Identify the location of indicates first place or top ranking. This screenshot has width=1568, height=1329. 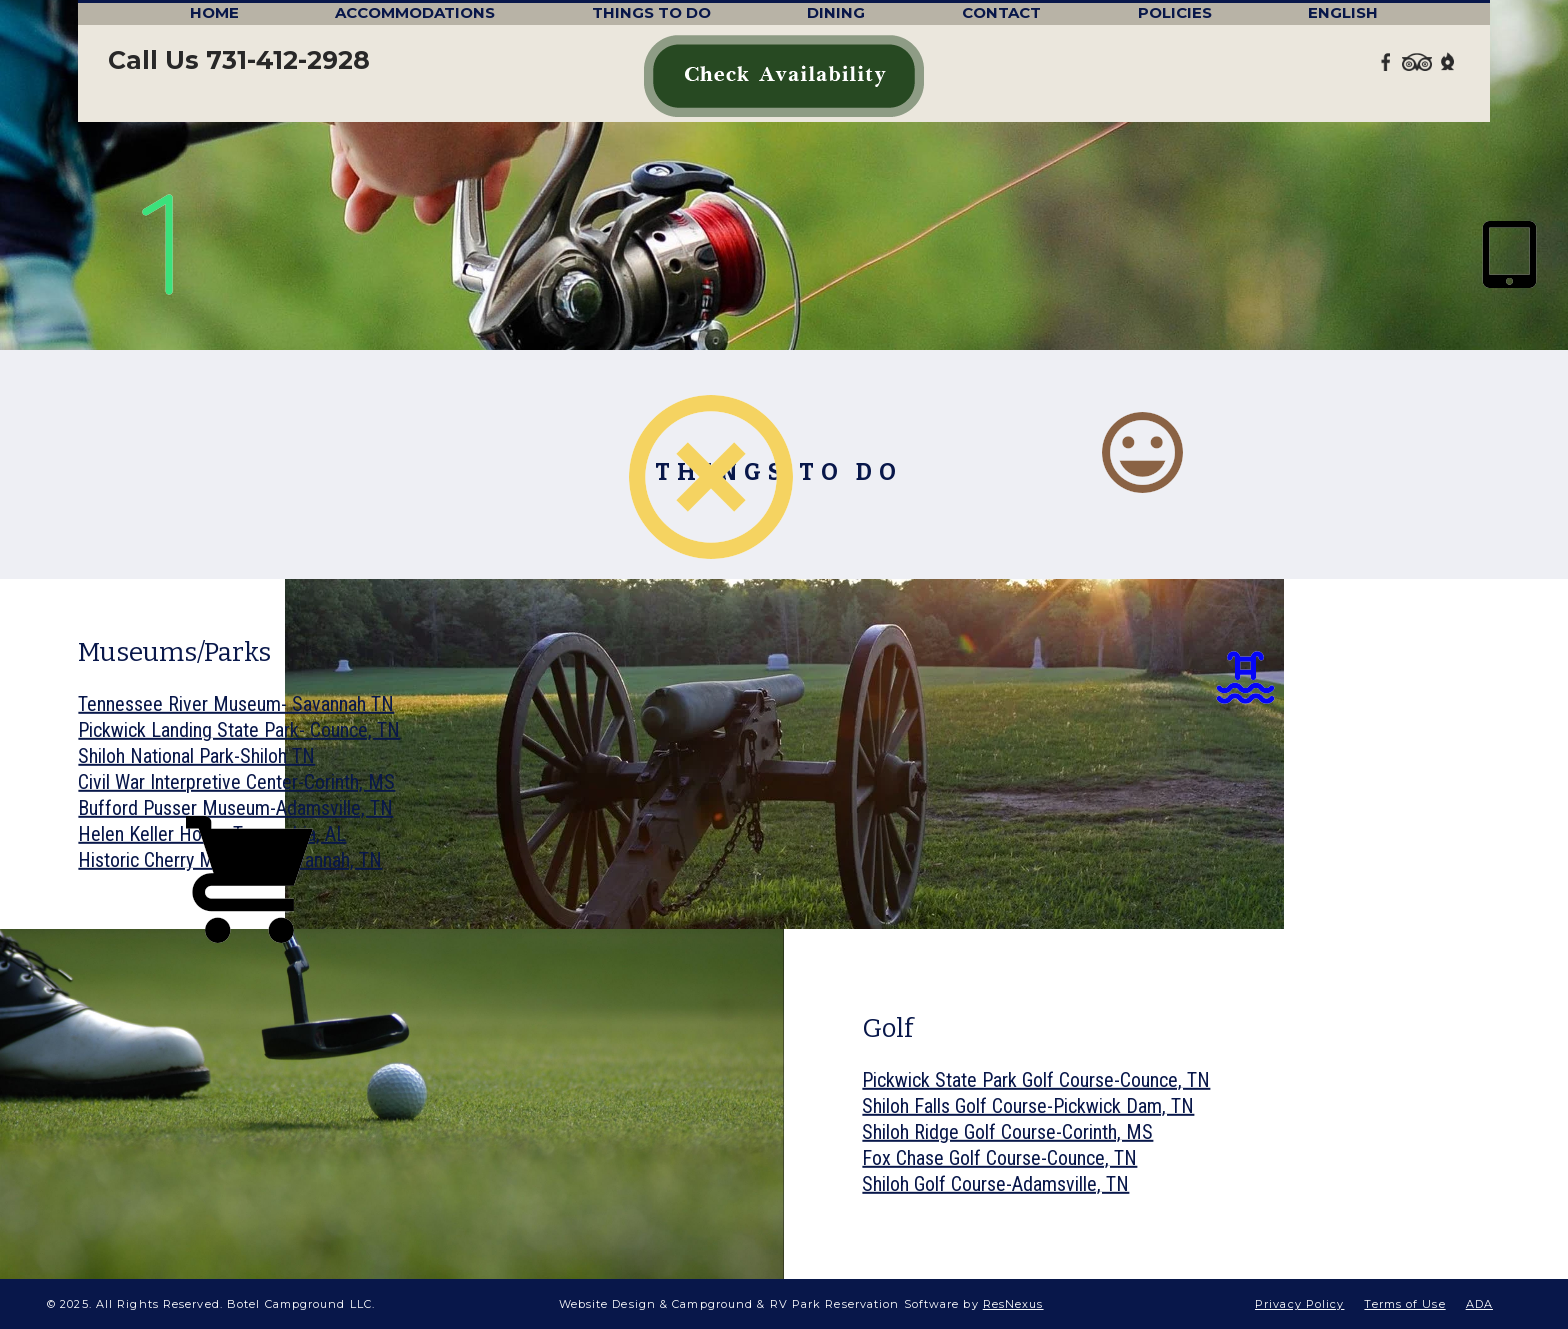
(164, 244).